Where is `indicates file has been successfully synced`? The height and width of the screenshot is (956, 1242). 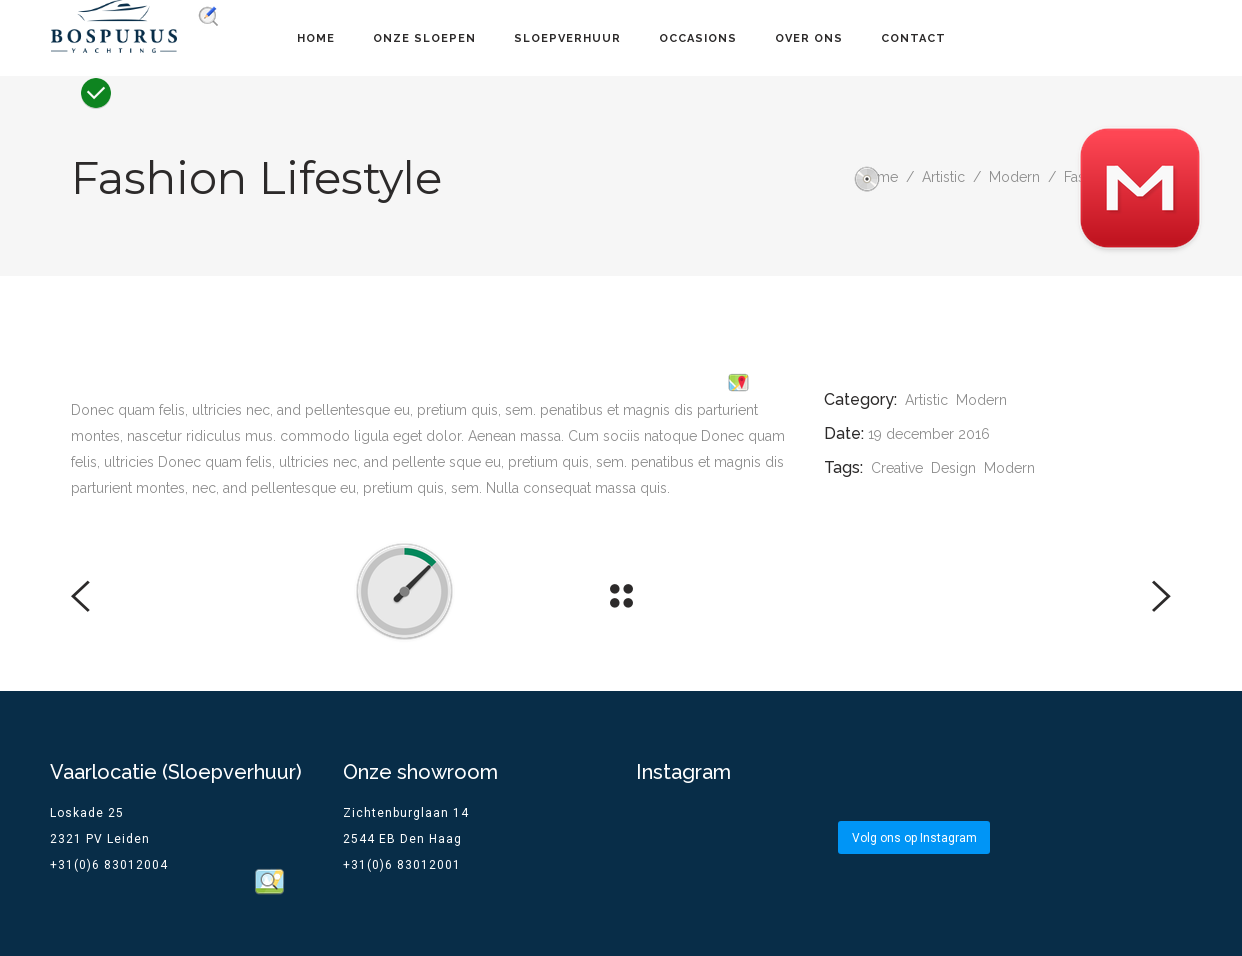
indicates file has been successfully synced is located at coordinates (96, 93).